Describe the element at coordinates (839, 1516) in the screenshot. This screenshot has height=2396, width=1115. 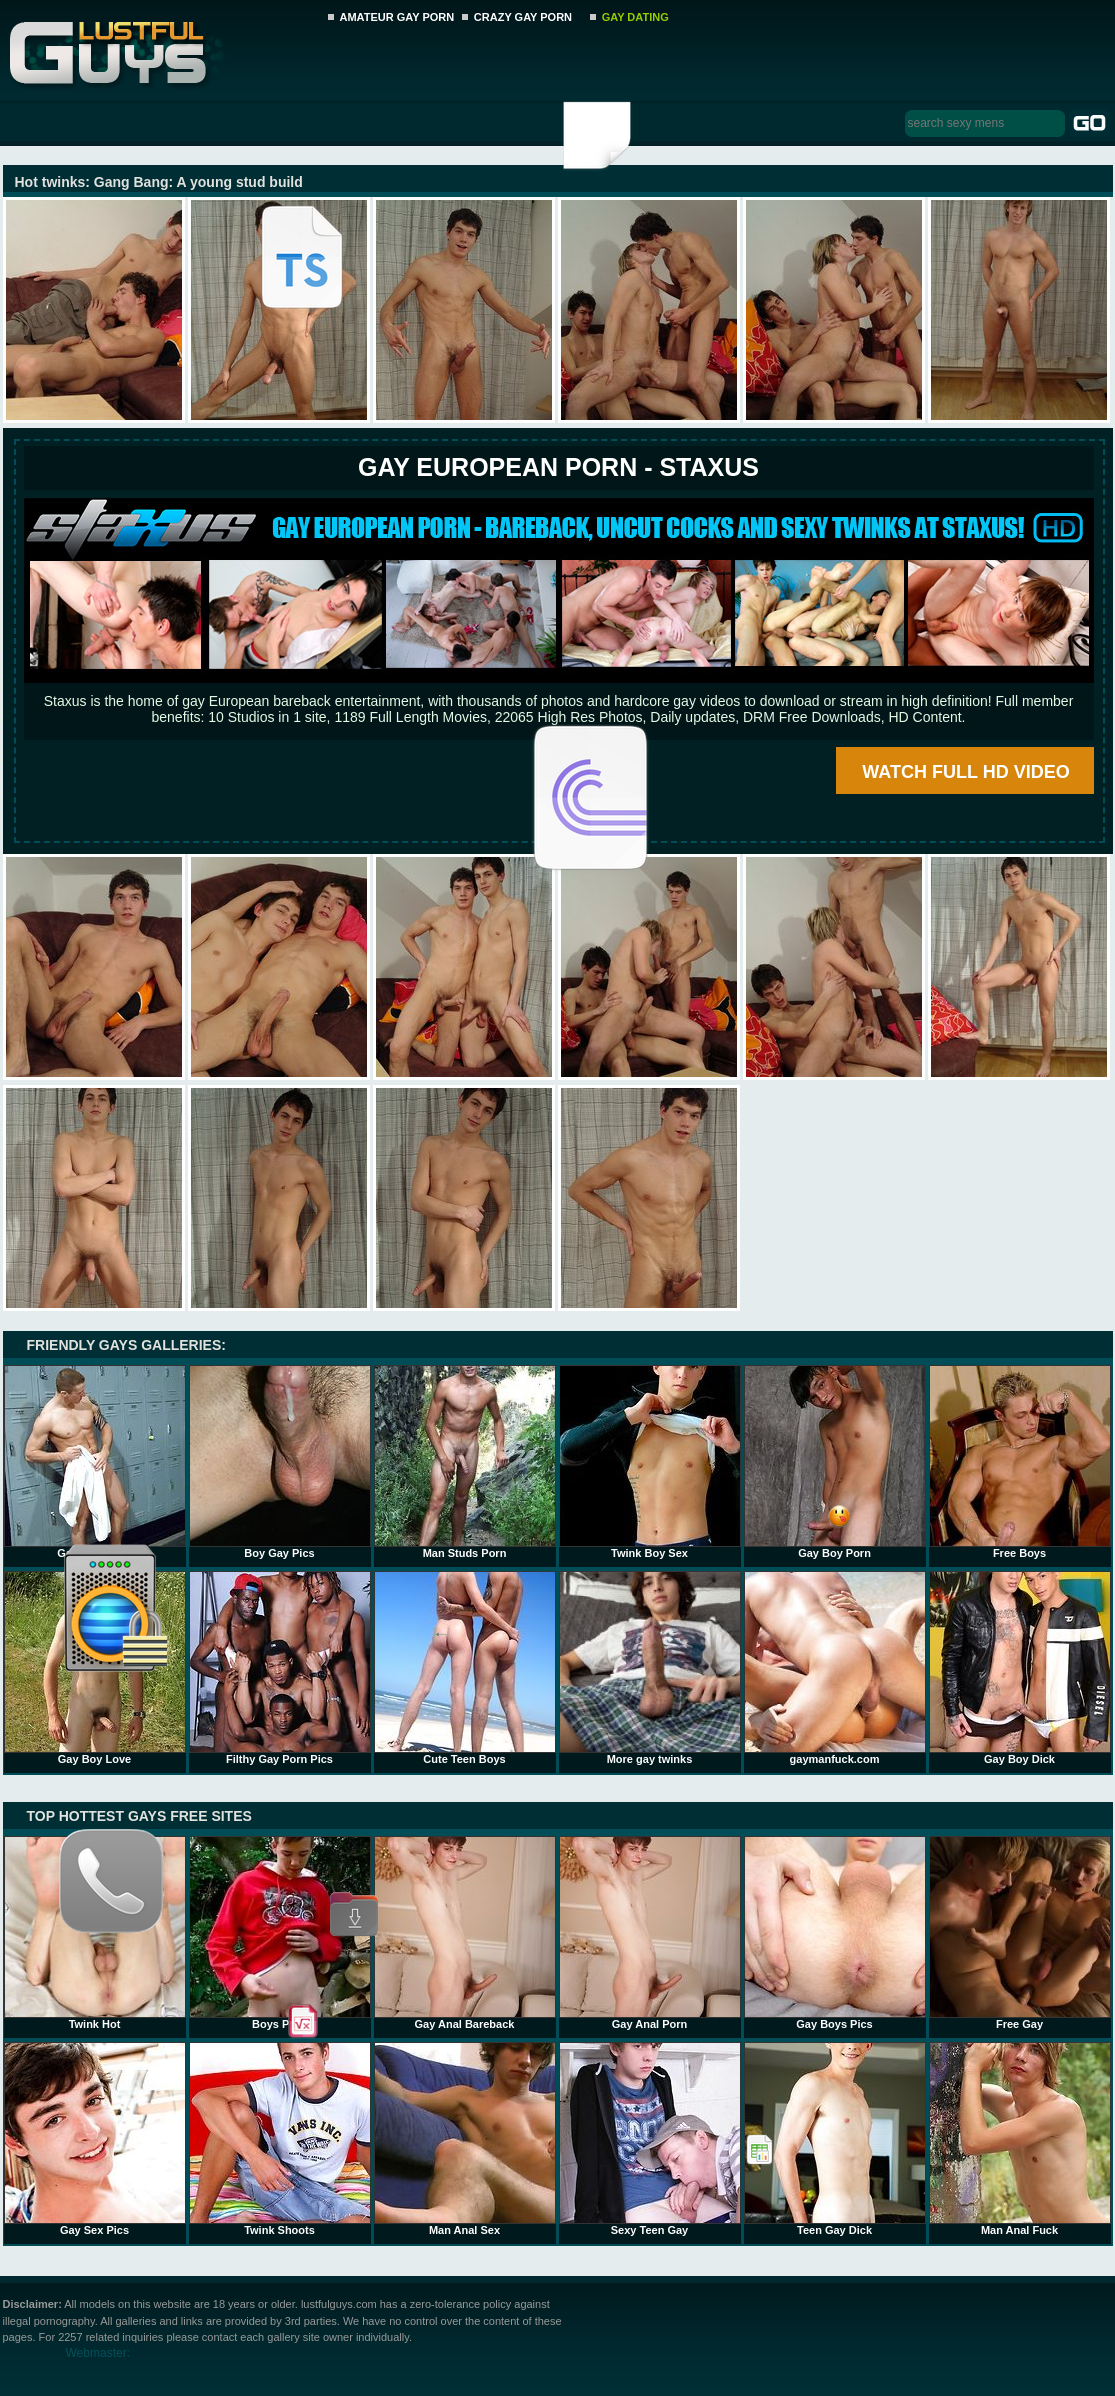
I see `indicates a playful or teasing tone in messaging` at that location.